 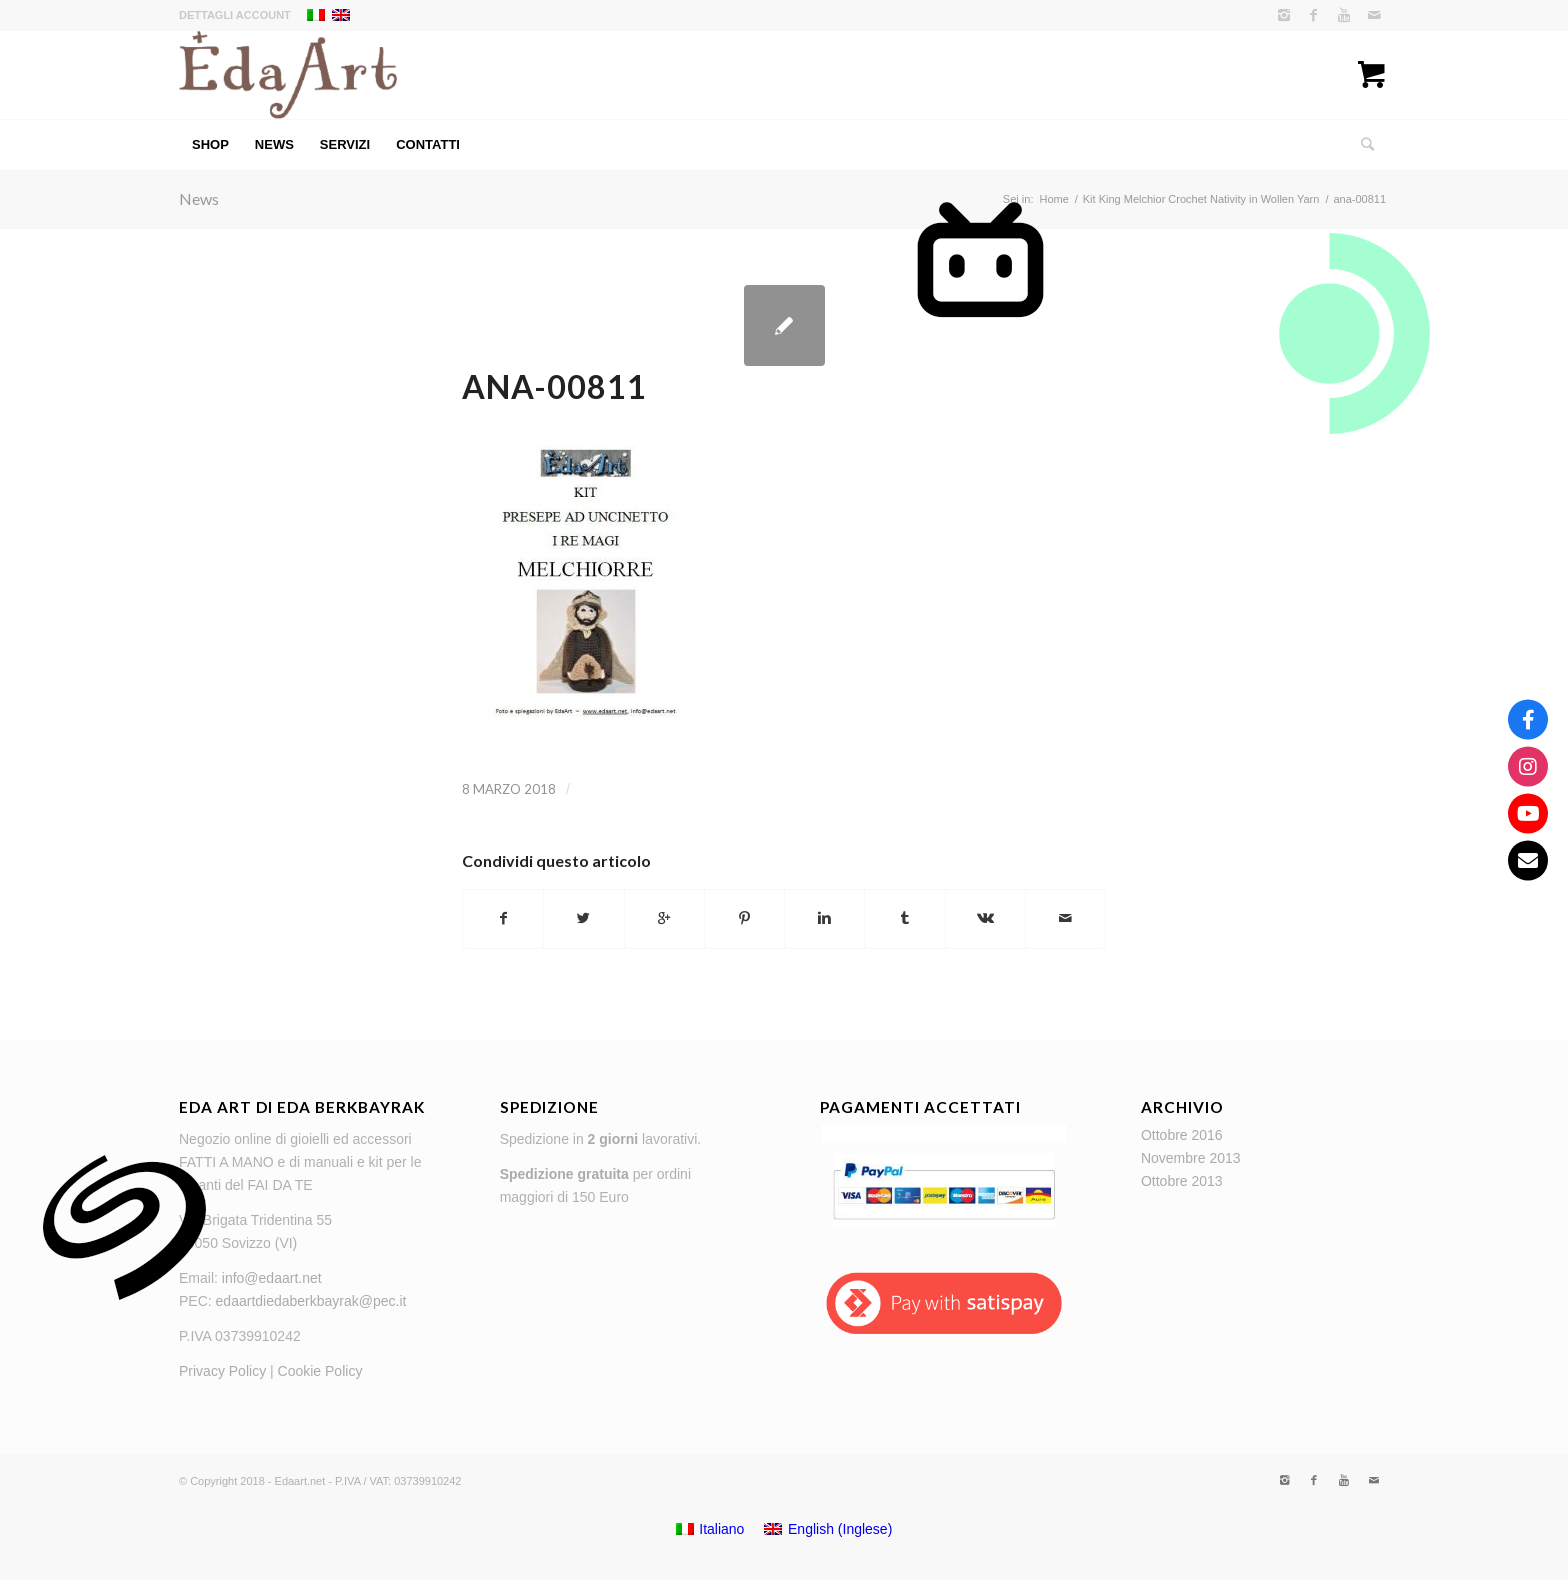 I want to click on open Bilibili app, so click(x=980, y=260).